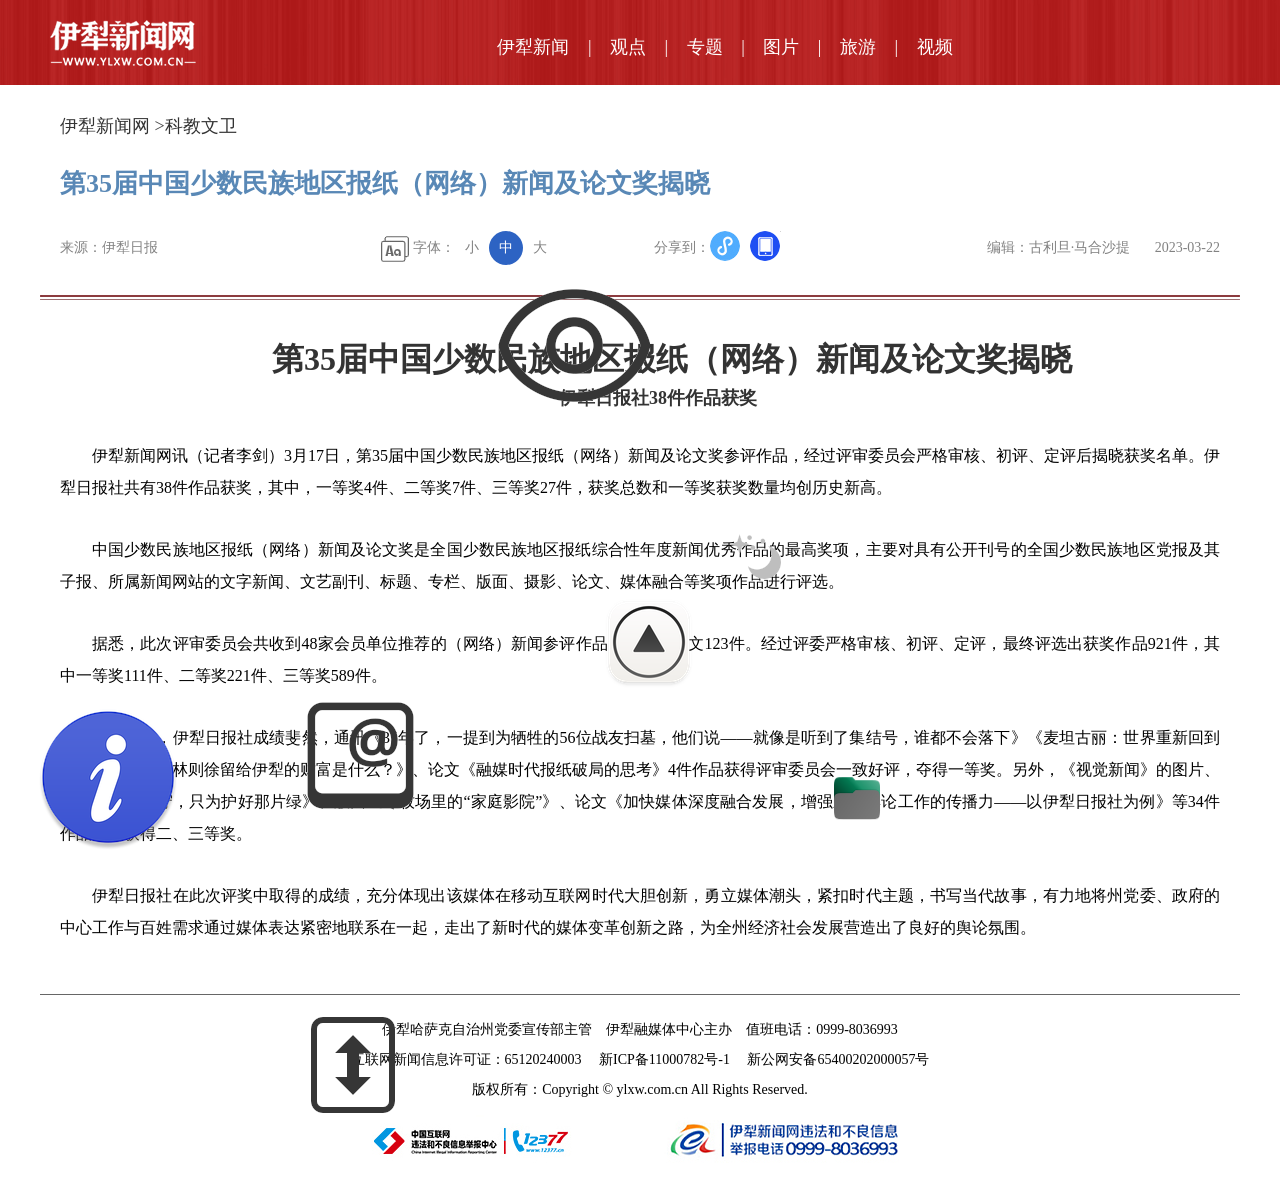  I want to click on access screensaver settings, so click(754, 552).